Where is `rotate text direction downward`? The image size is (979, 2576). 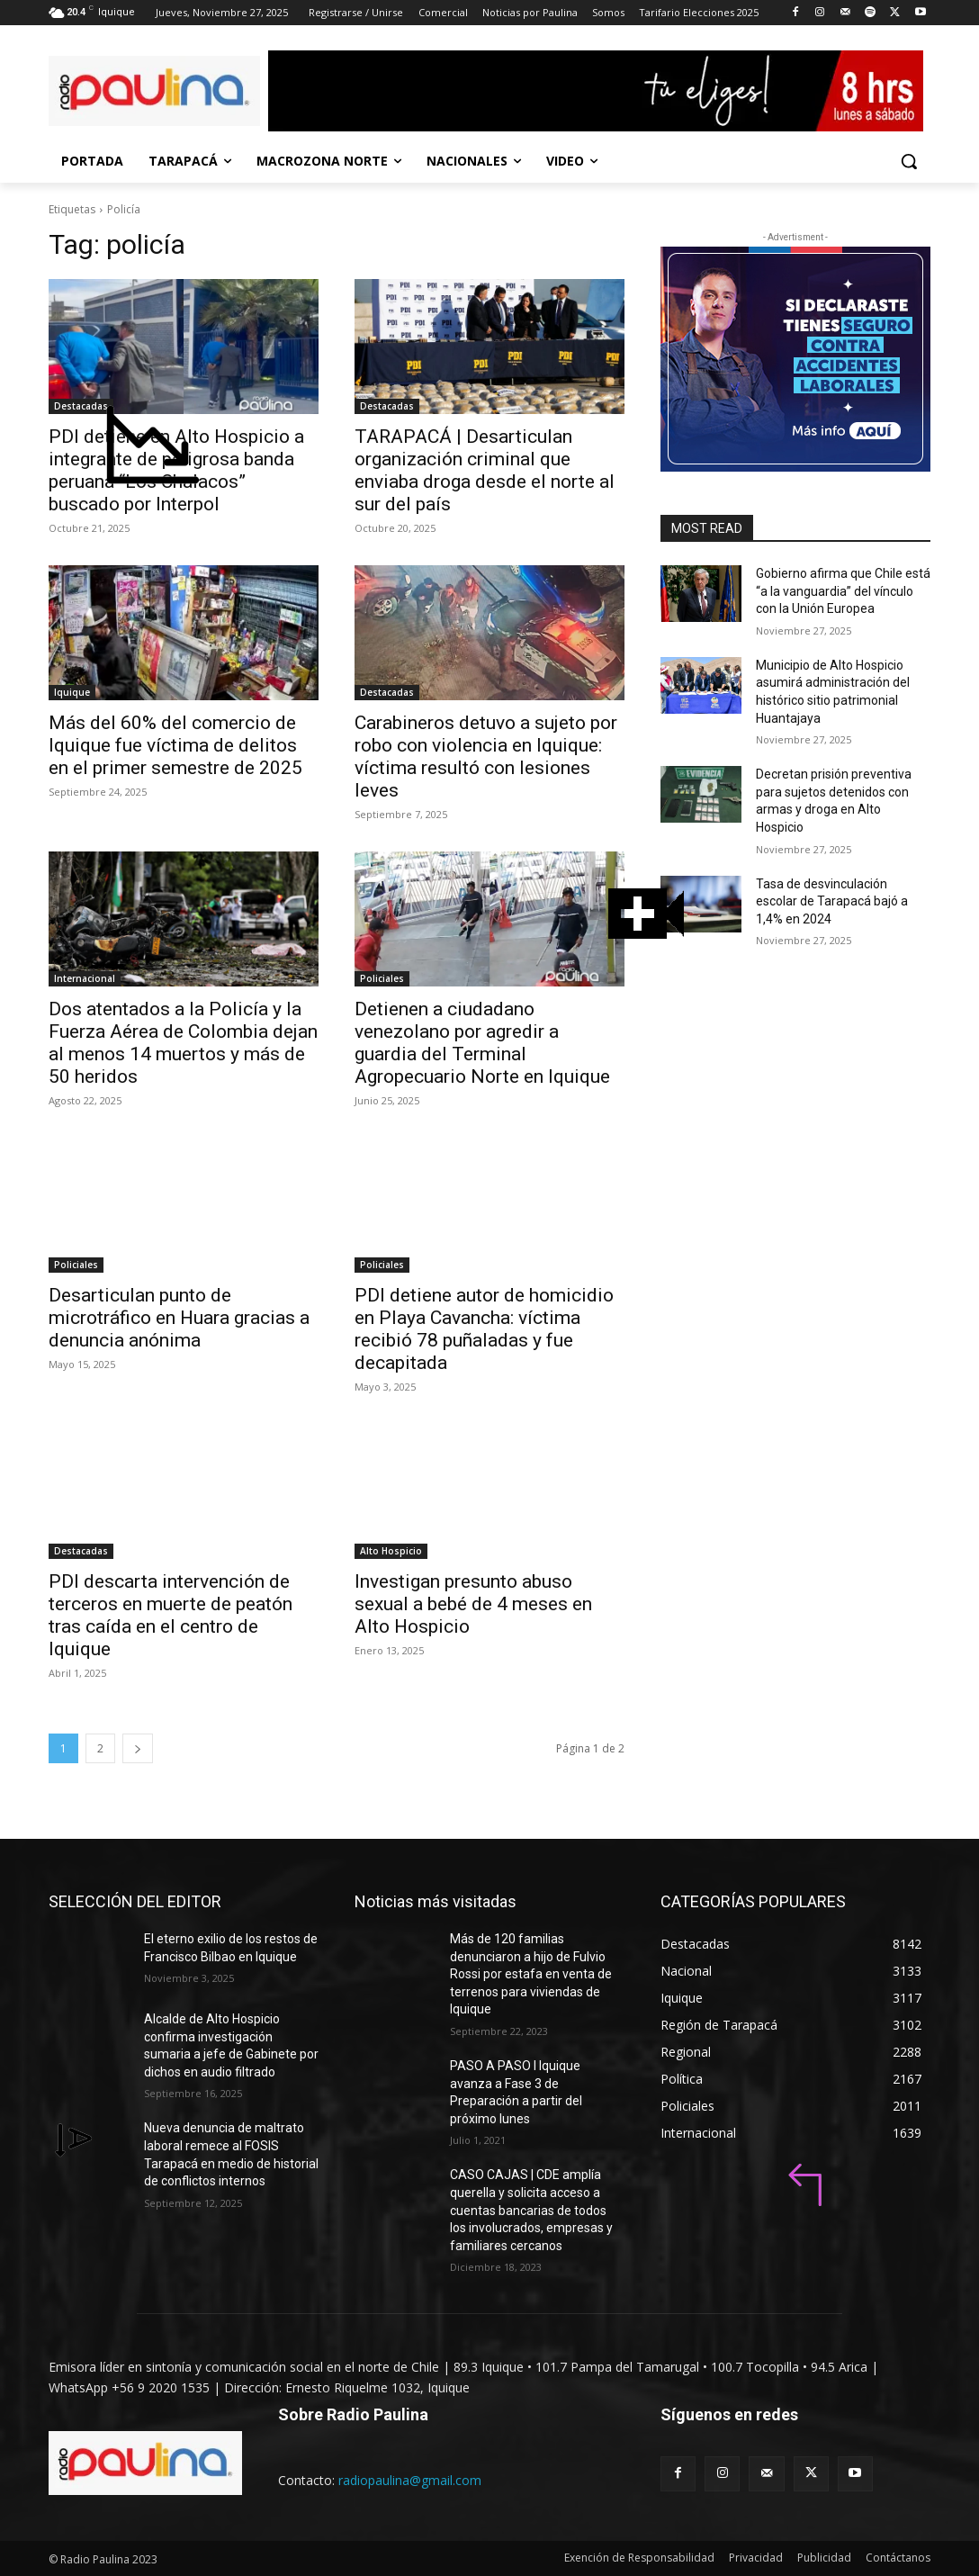
rotate text direction downward is located at coordinates (73, 2140).